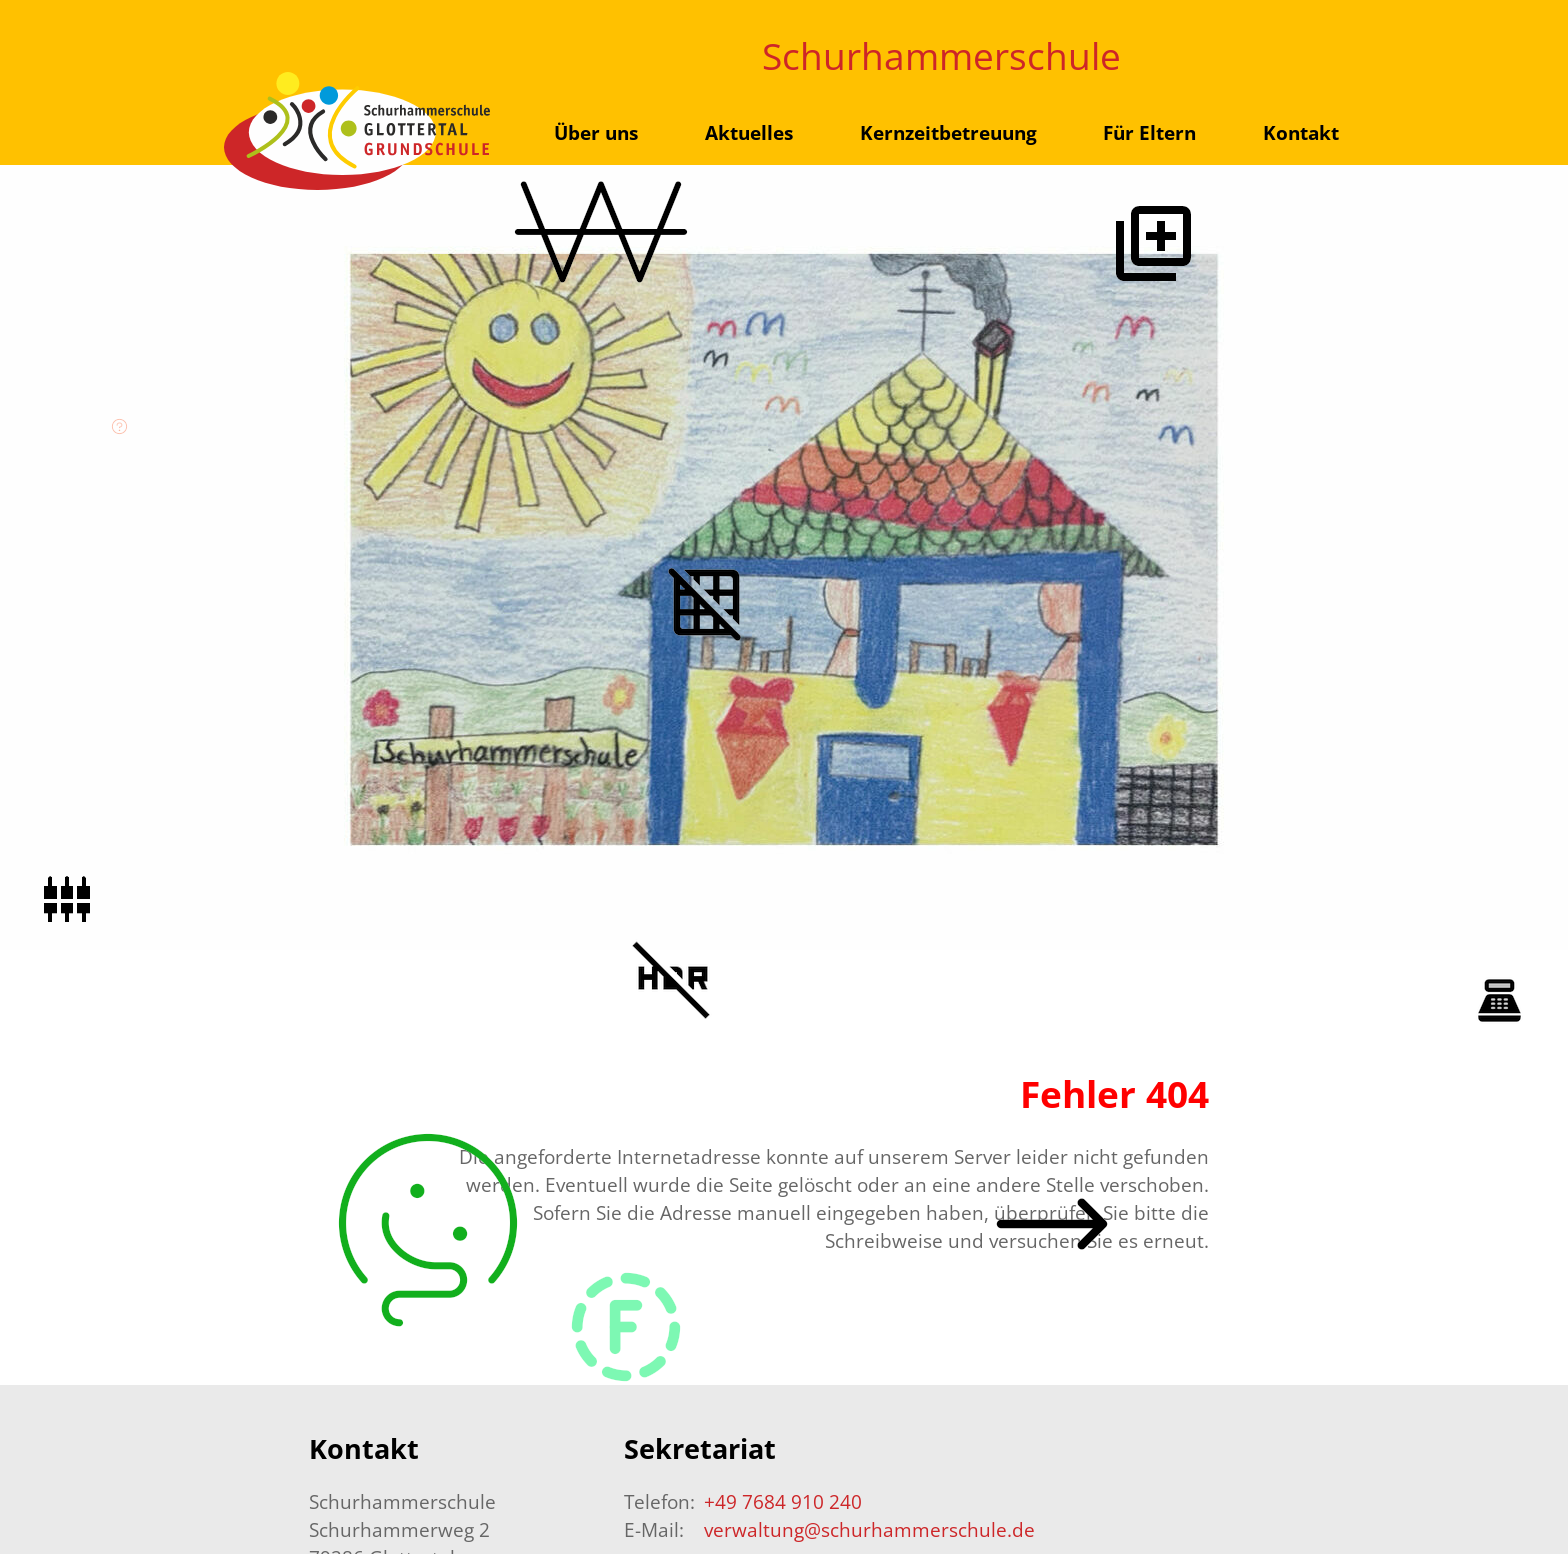  I want to click on add item to your library, so click(1153, 243).